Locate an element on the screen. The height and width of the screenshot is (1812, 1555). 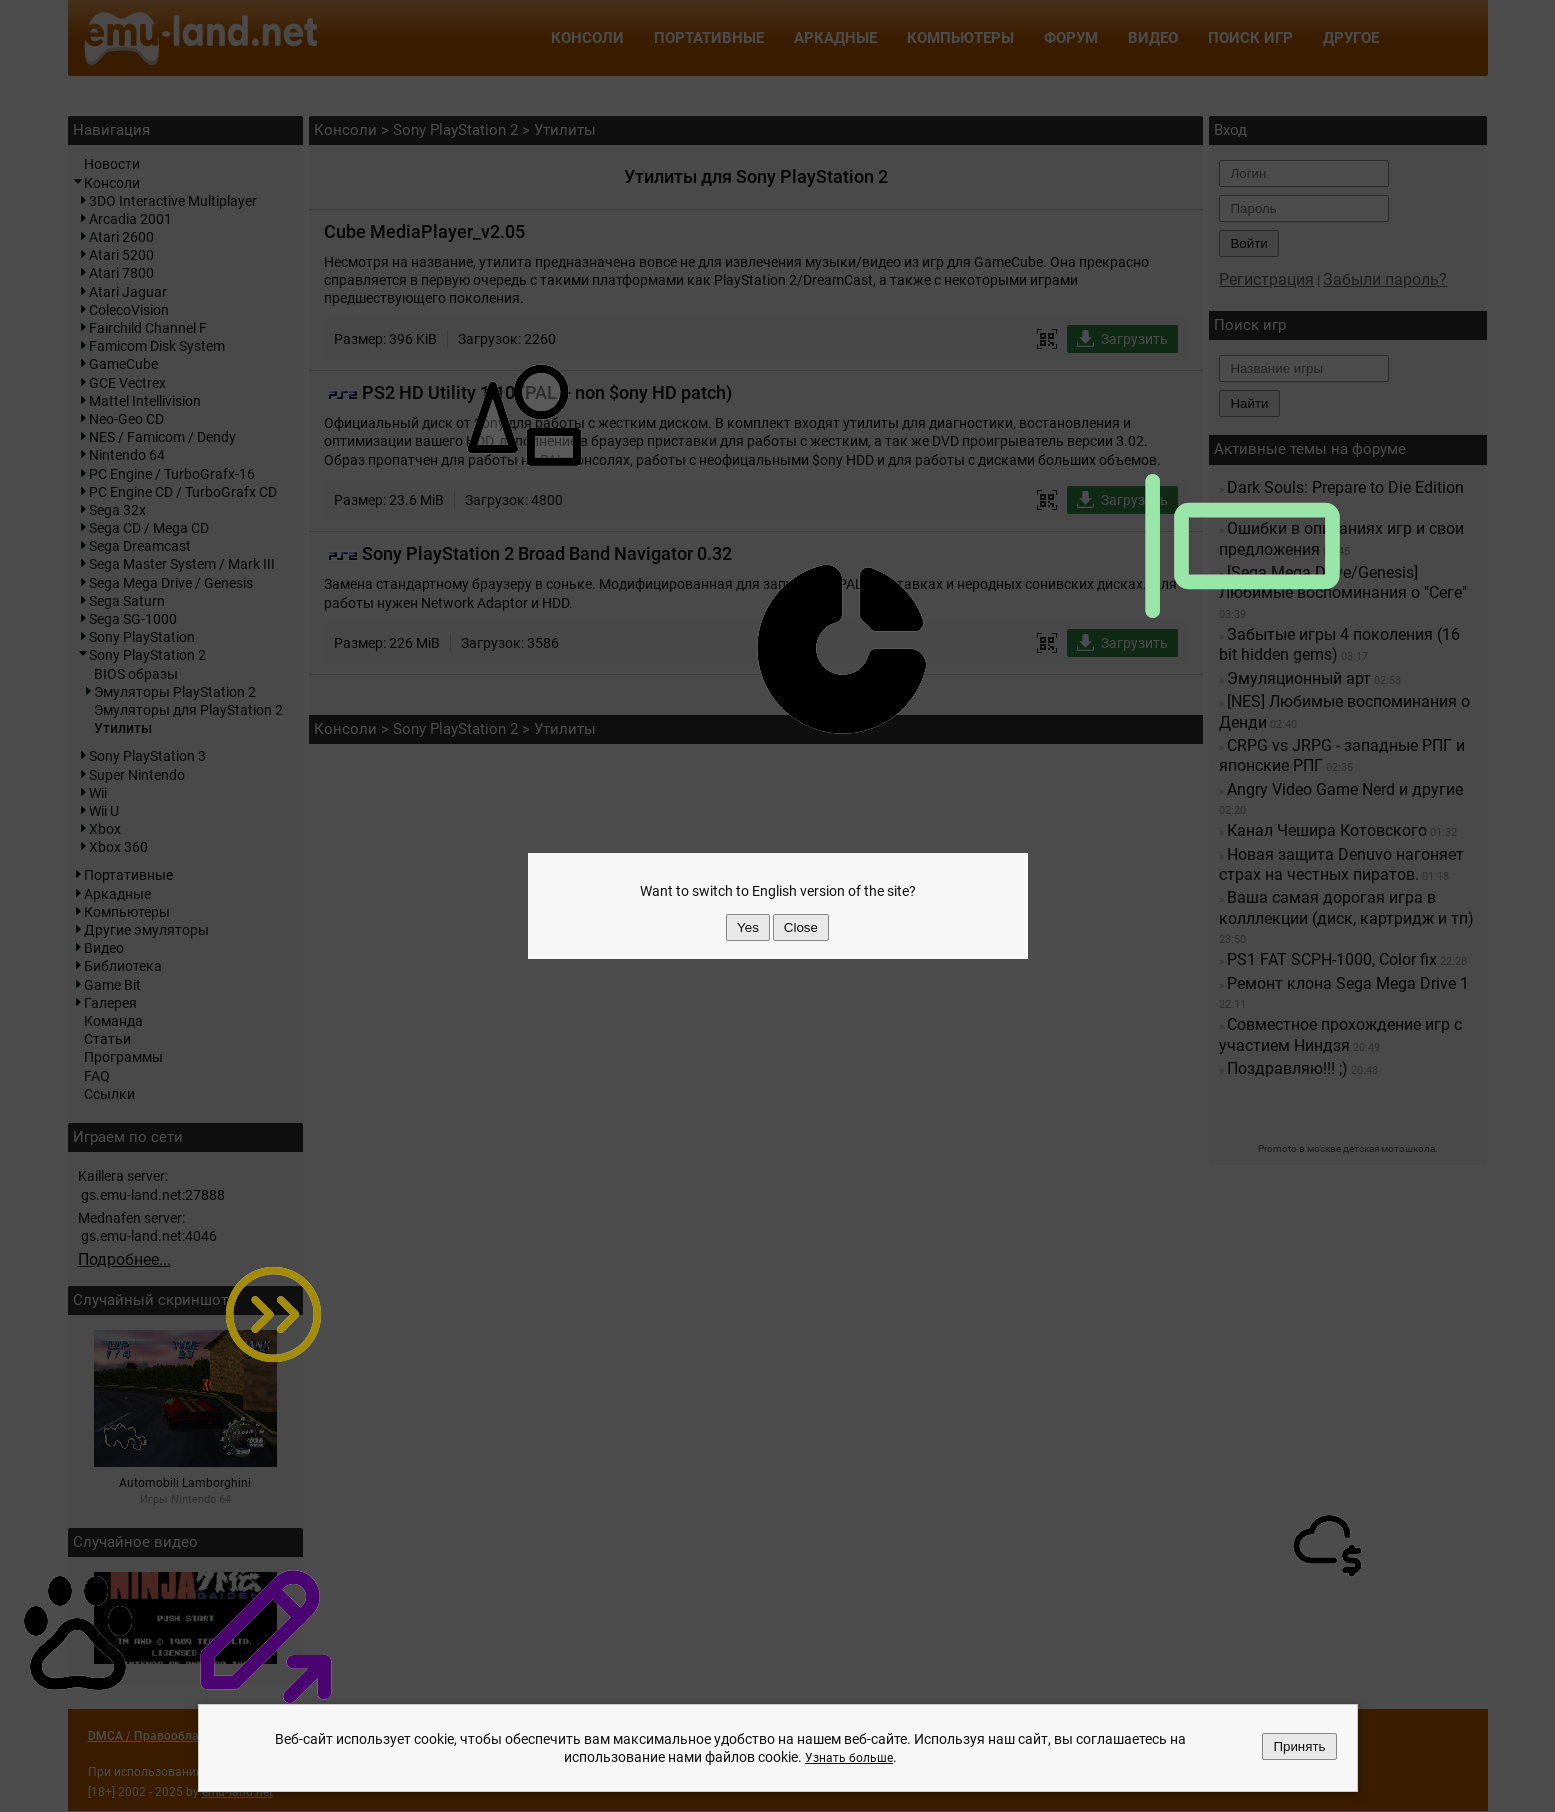
access shape tools or drawing elements is located at coordinates (526, 419).